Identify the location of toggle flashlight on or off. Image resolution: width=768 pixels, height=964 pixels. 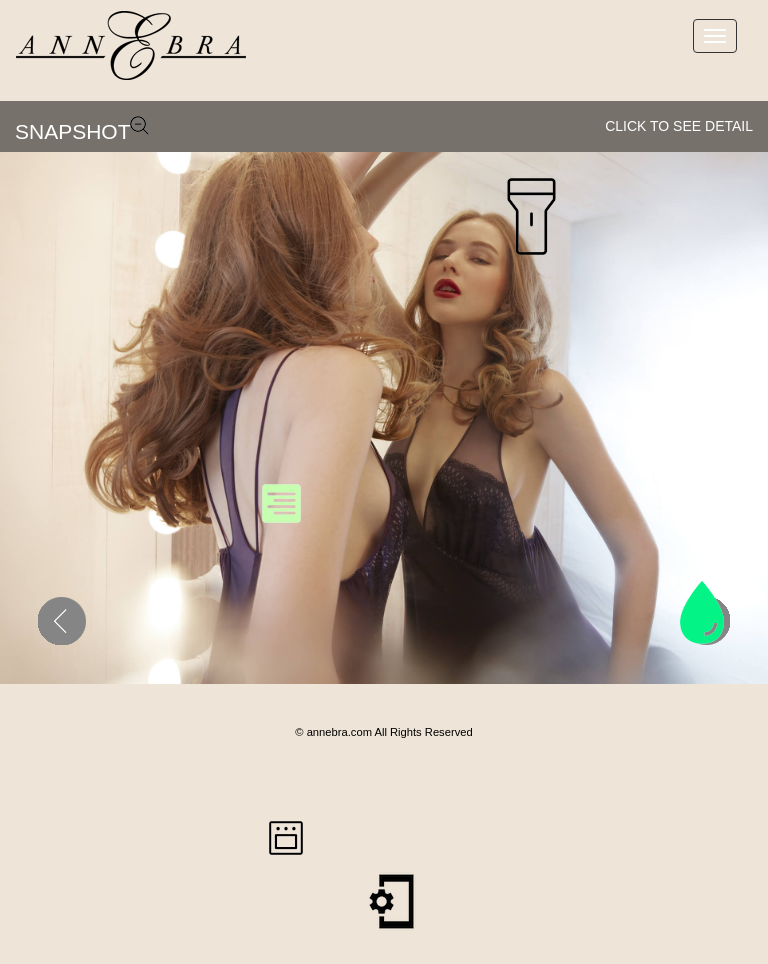
(531, 216).